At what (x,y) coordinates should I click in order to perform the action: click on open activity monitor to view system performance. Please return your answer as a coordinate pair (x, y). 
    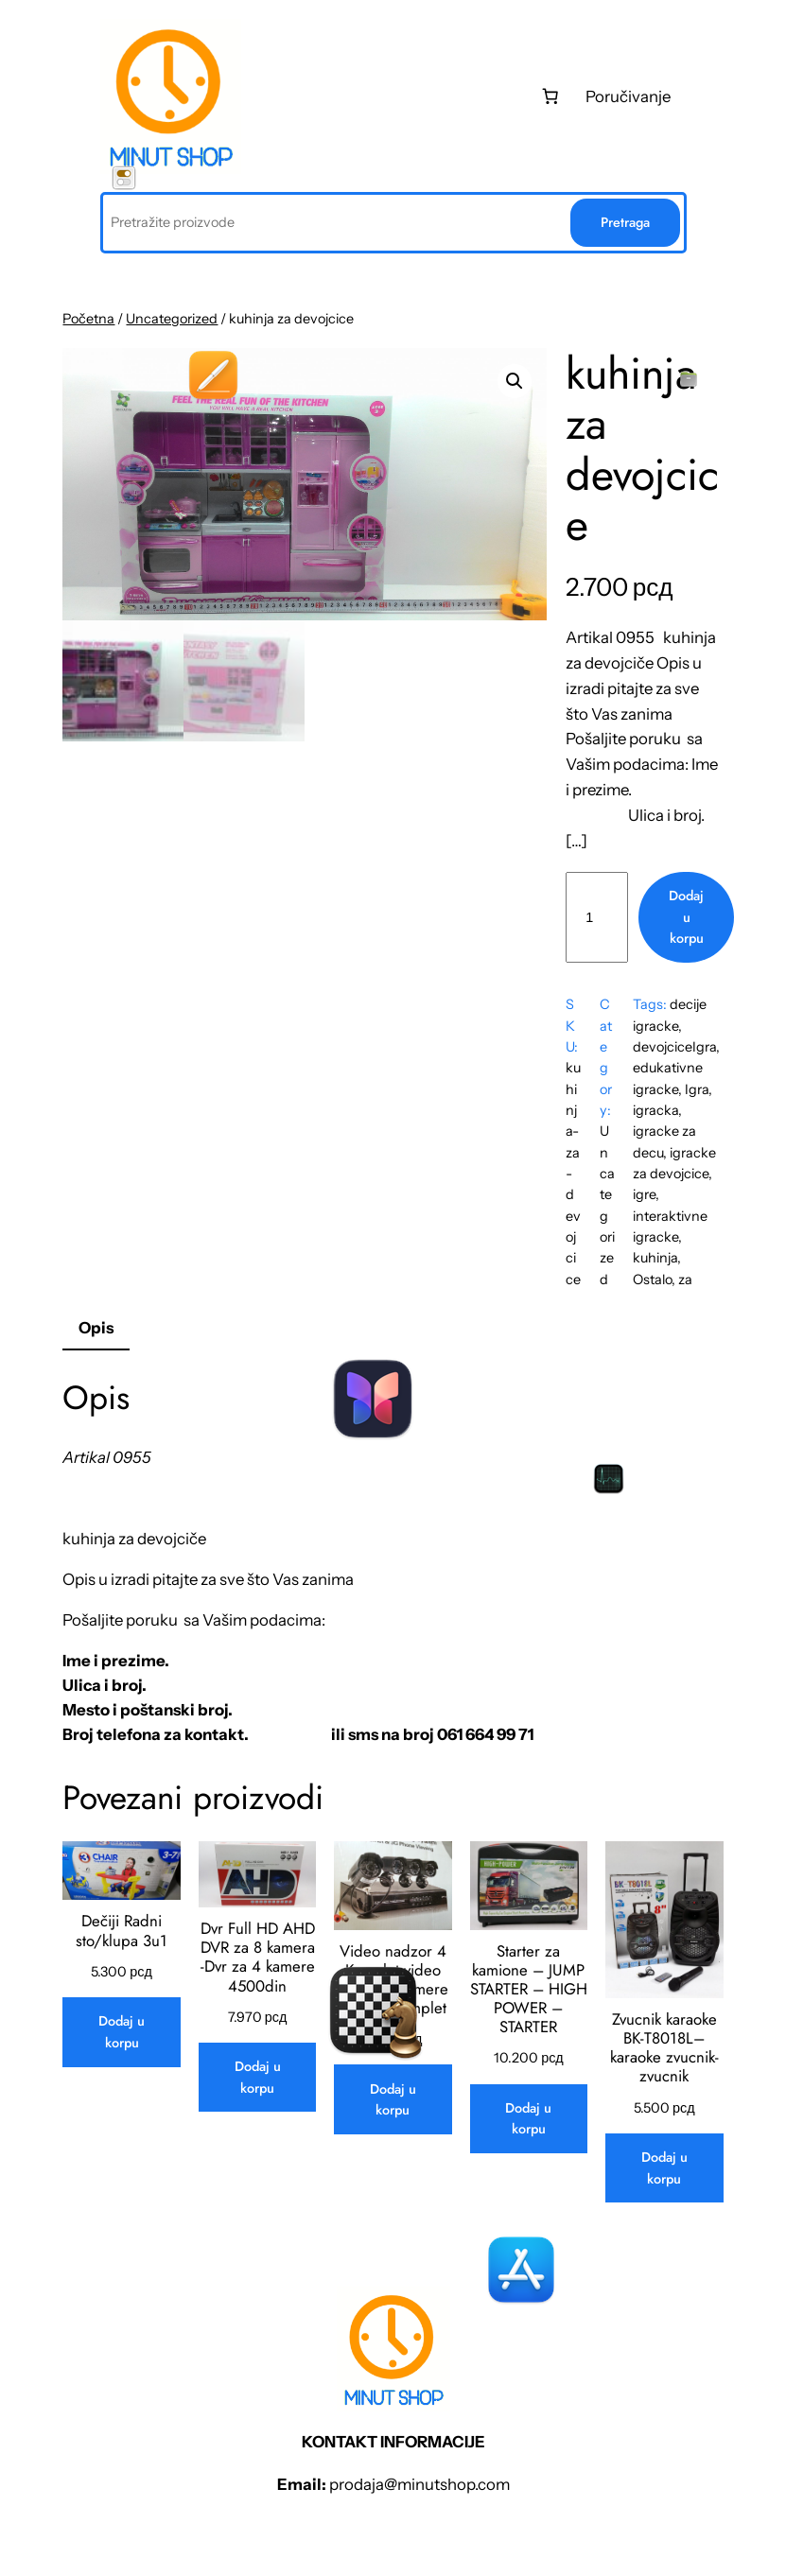
    Looking at the image, I should click on (608, 1478).